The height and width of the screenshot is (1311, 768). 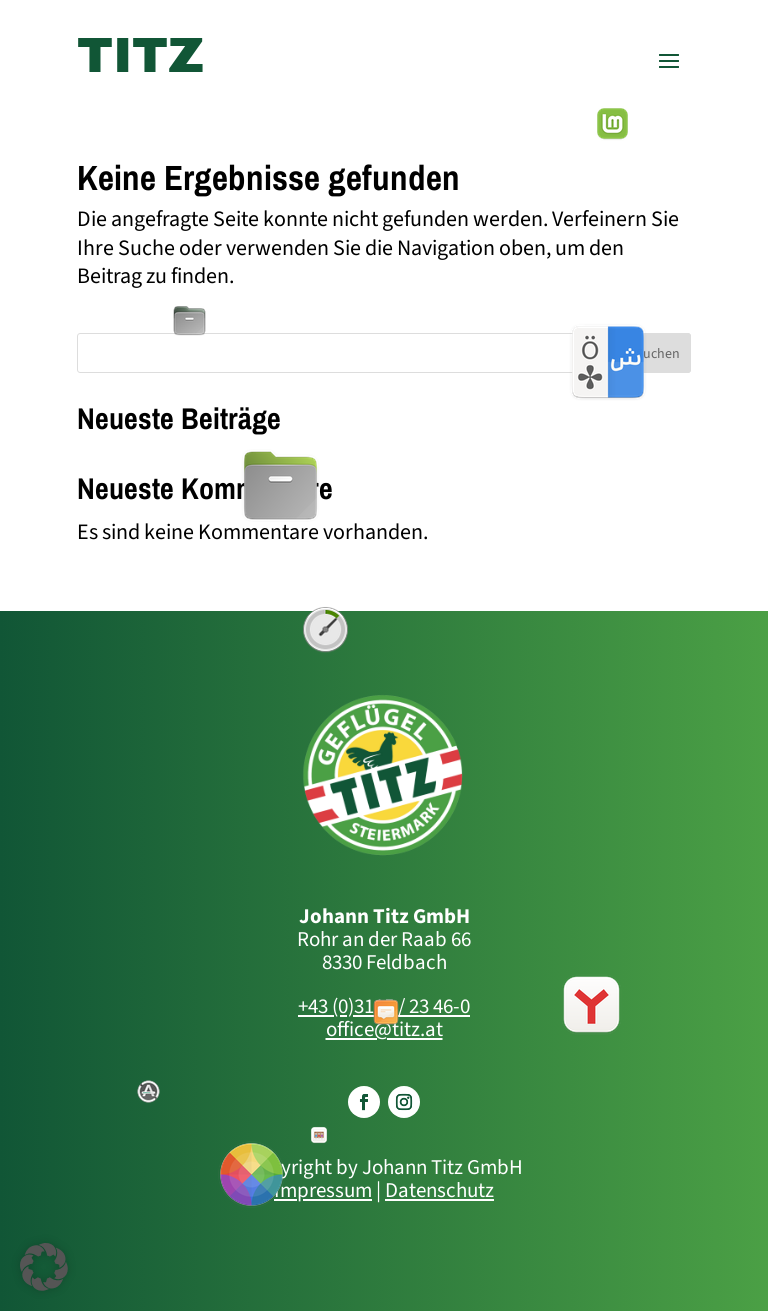 What do you see at coordinates (325, 629) in the screenshot?
I see `open sysprof system profiler` at bounding box center [325, 629].